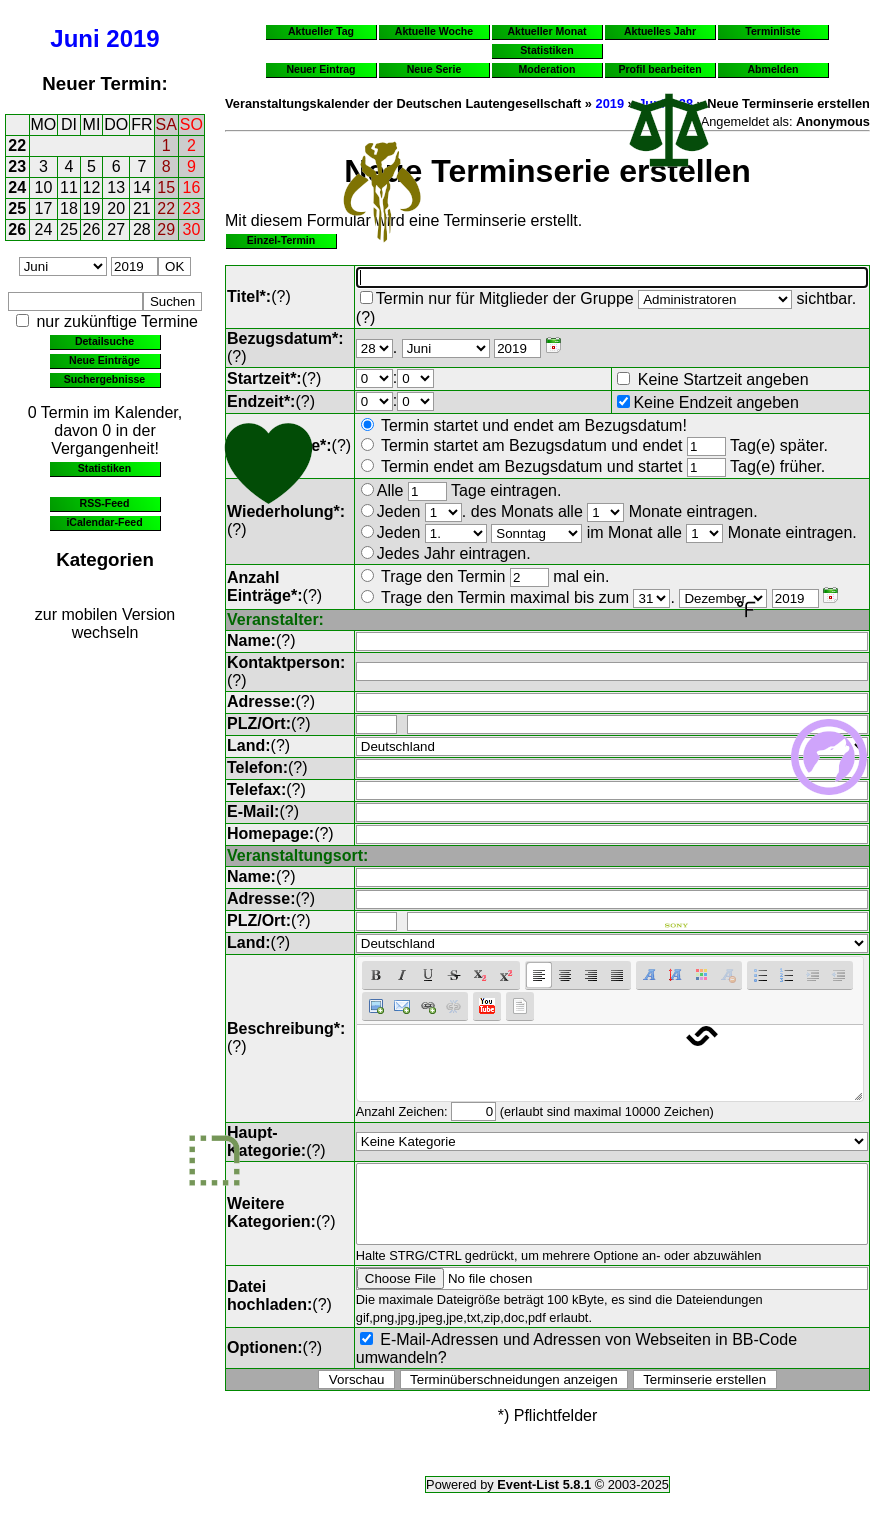 The height and width of the screenshot is (1514, 875). Describe the element at coordinates (676, 925) in the screenshot. I see `sony brand or product identifier` at that location.